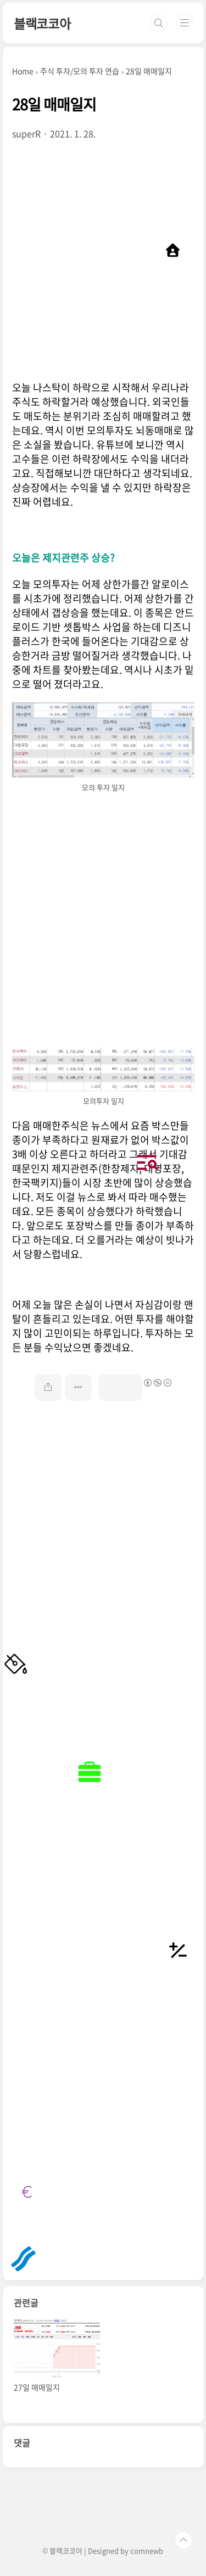 The height and width of the screenshot is (2576, 206). I want to click on view prices in euros, so click(27, 2192).